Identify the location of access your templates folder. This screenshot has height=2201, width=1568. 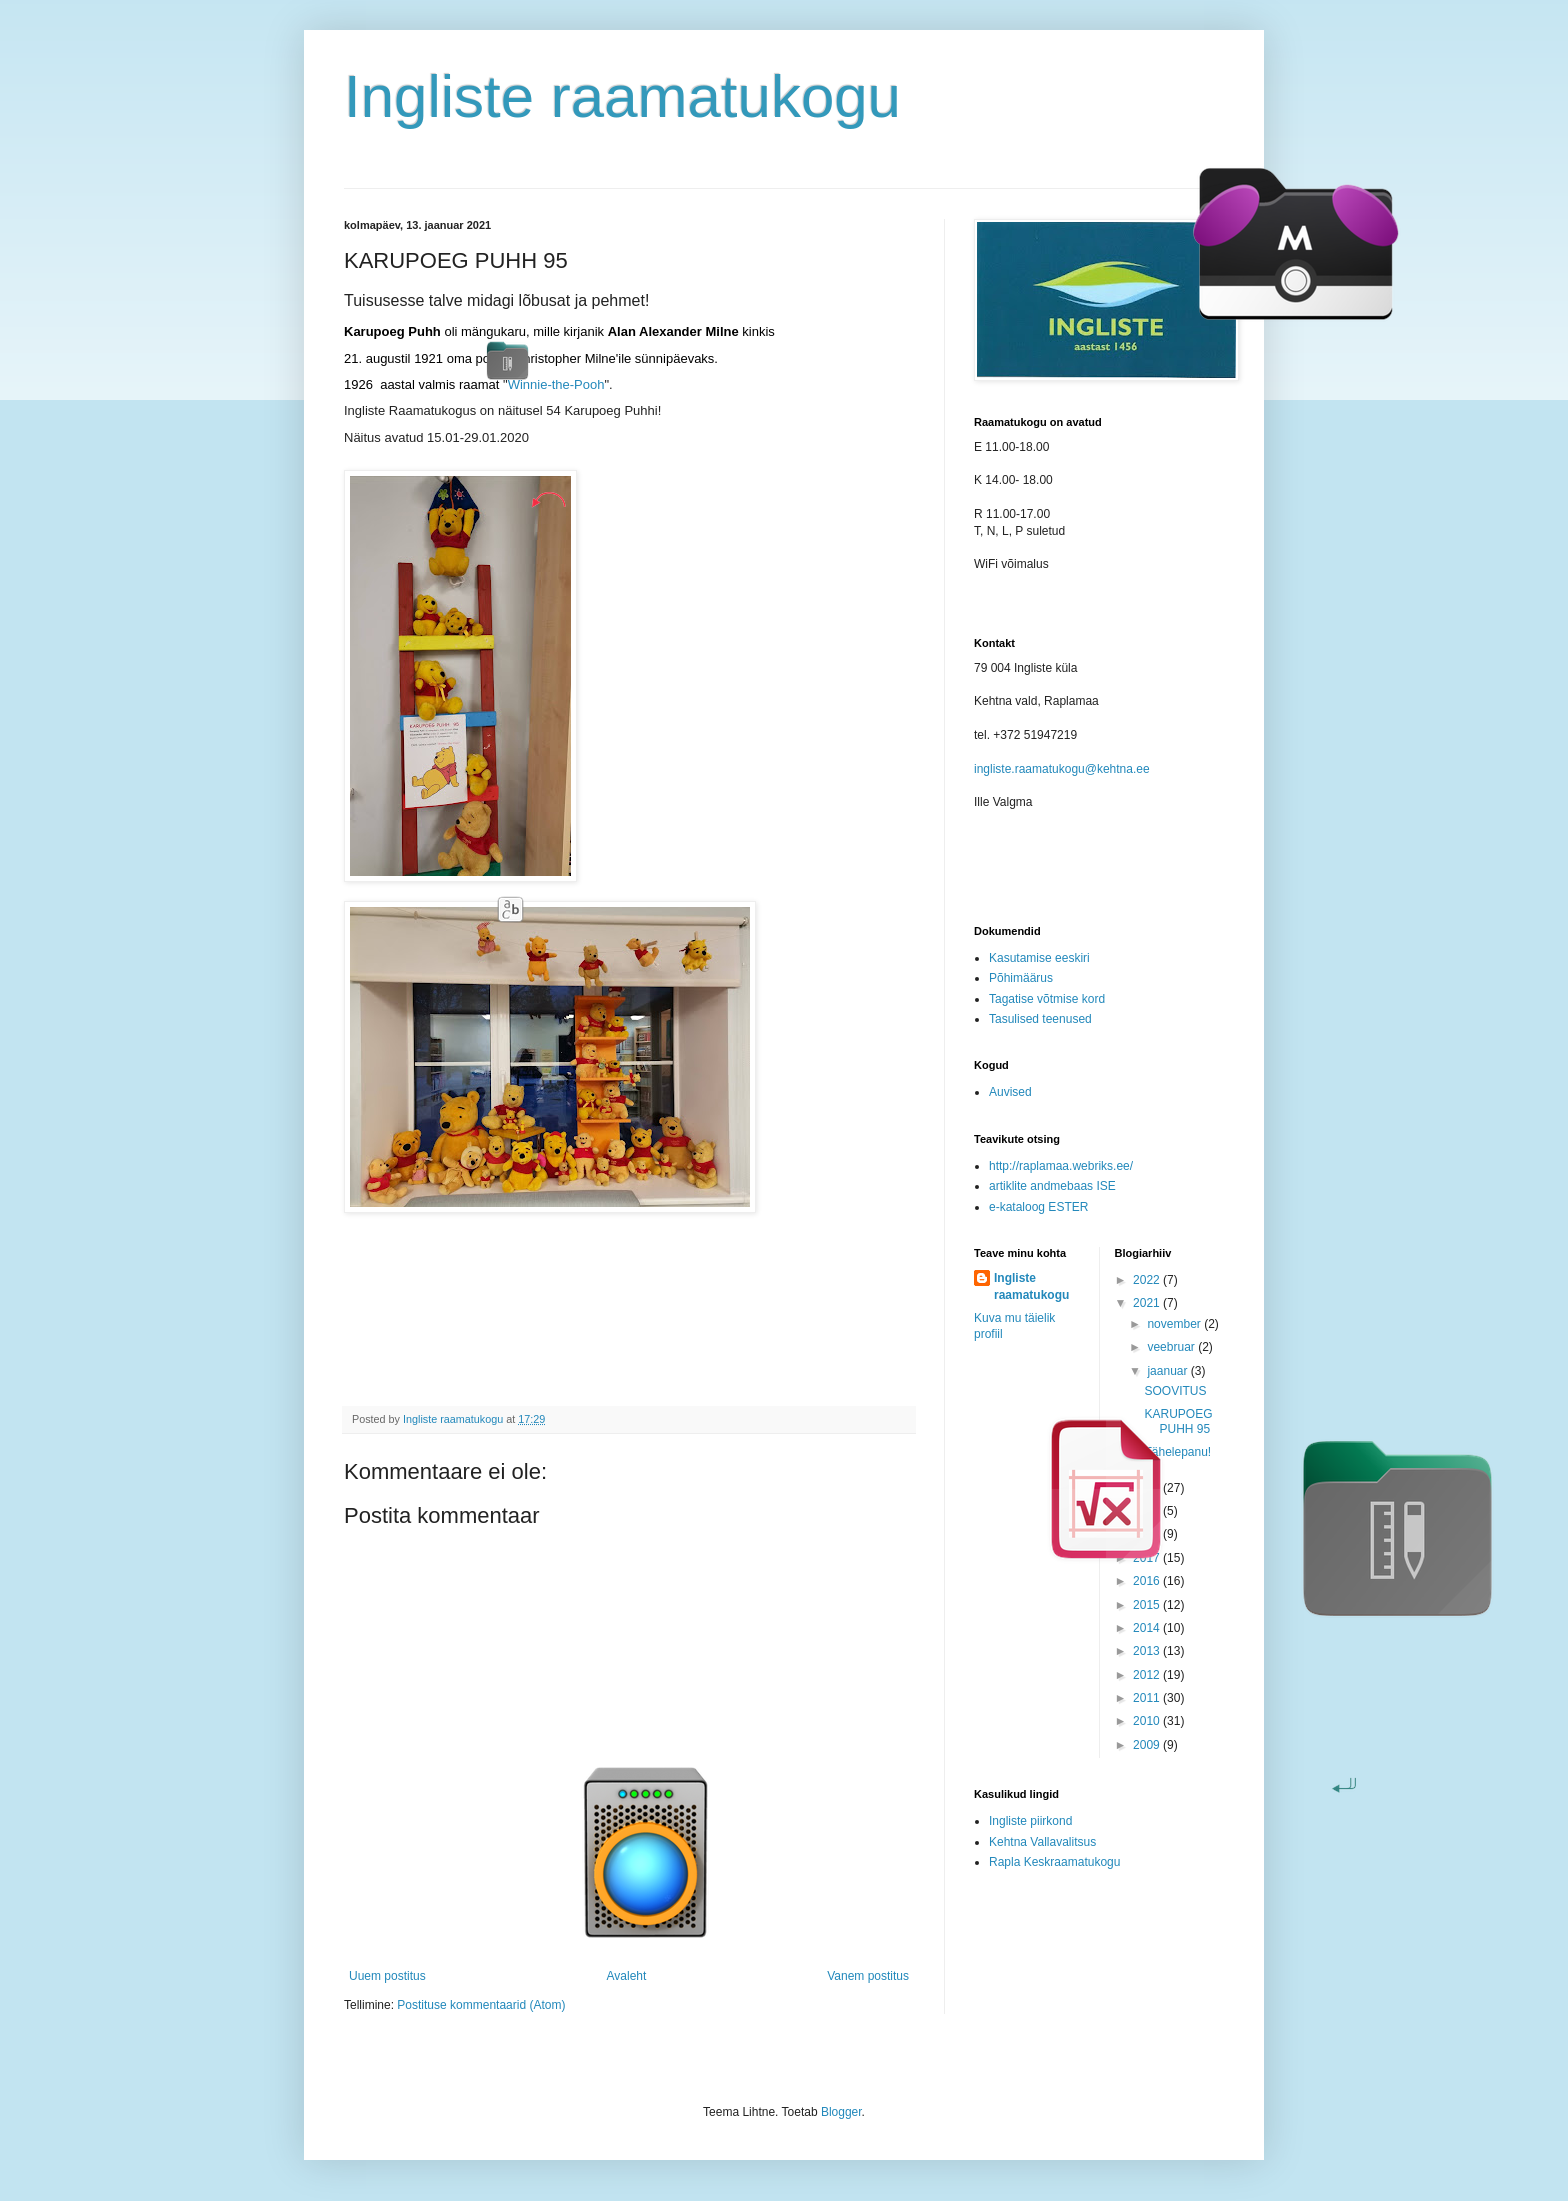
(1397, 1528).